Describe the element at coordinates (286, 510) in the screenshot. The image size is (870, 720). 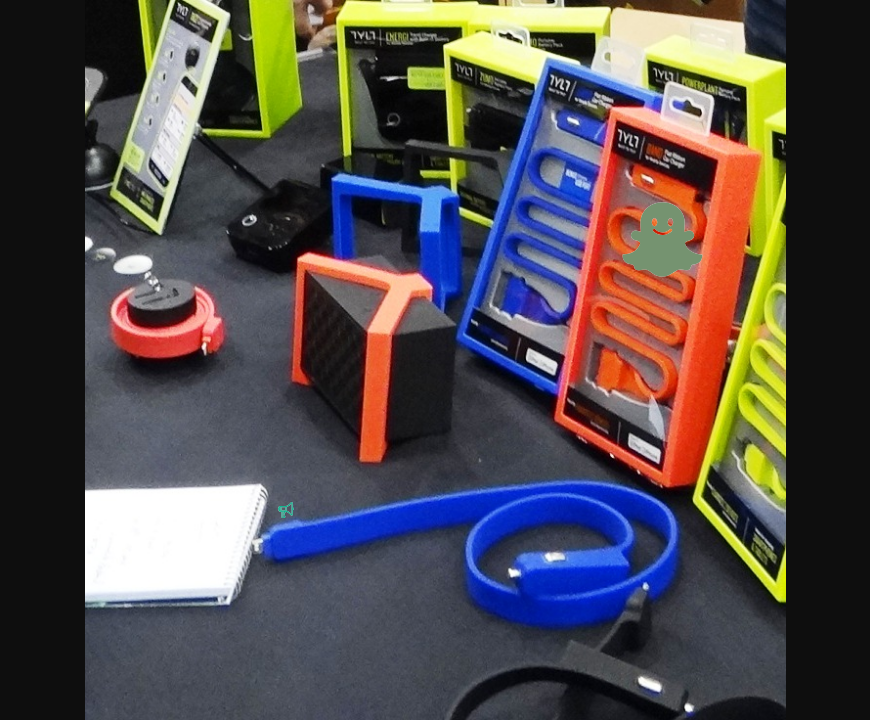
I see `make an announcement or broadcast` at that location.